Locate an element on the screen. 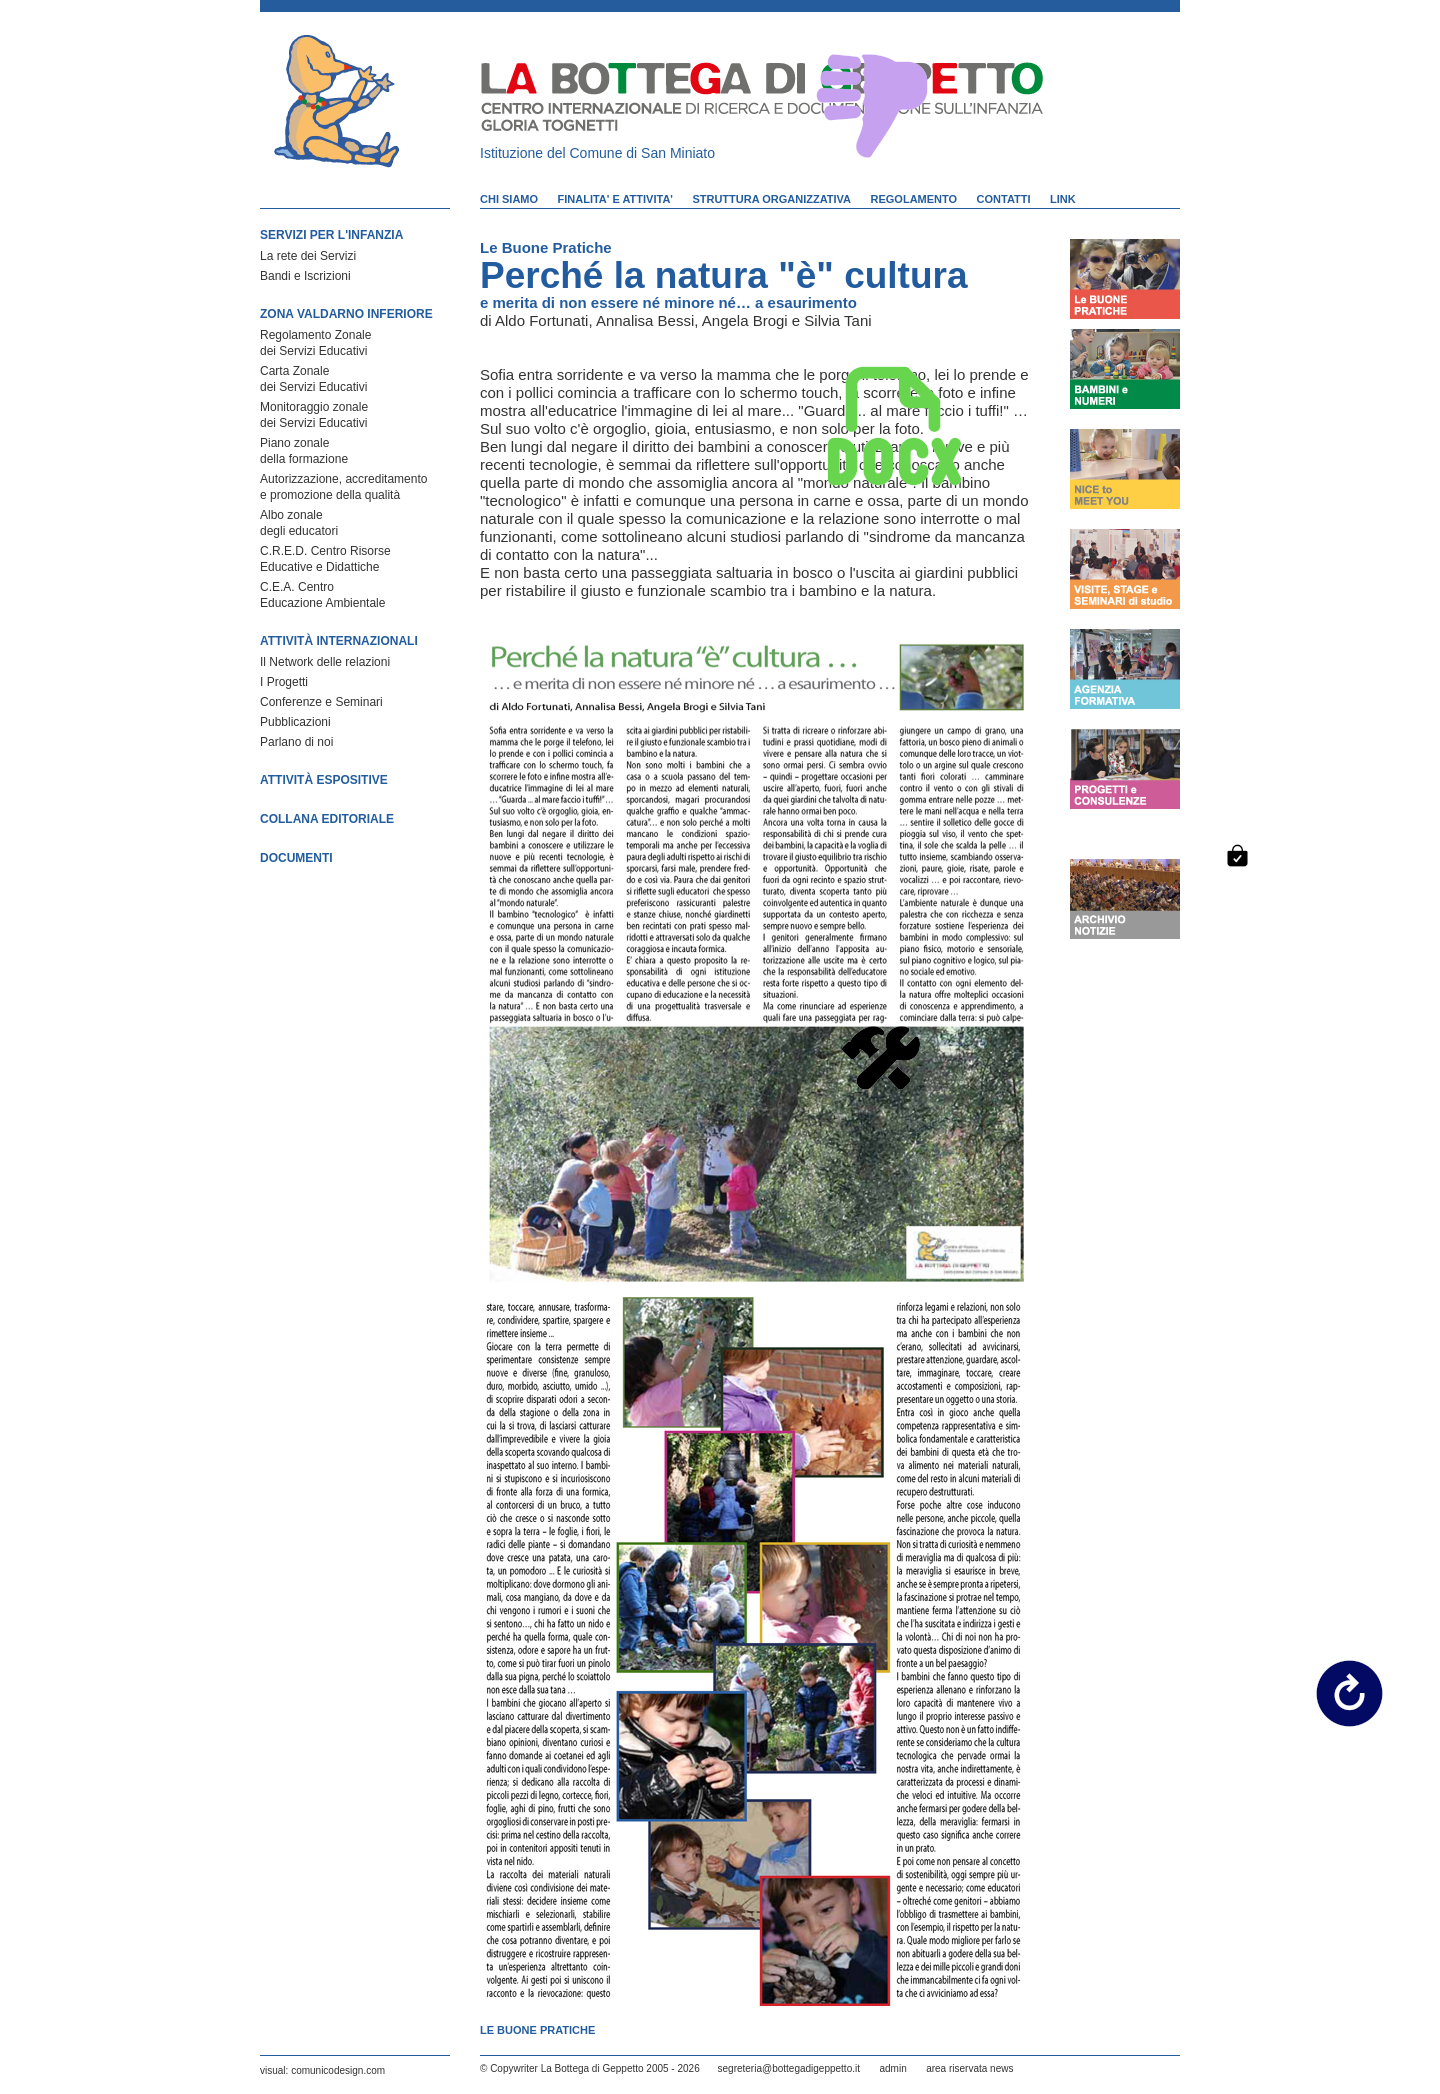 This screenshot has width=1440, height=2094. dislike or downvote content is located at coordinates (872, 106).